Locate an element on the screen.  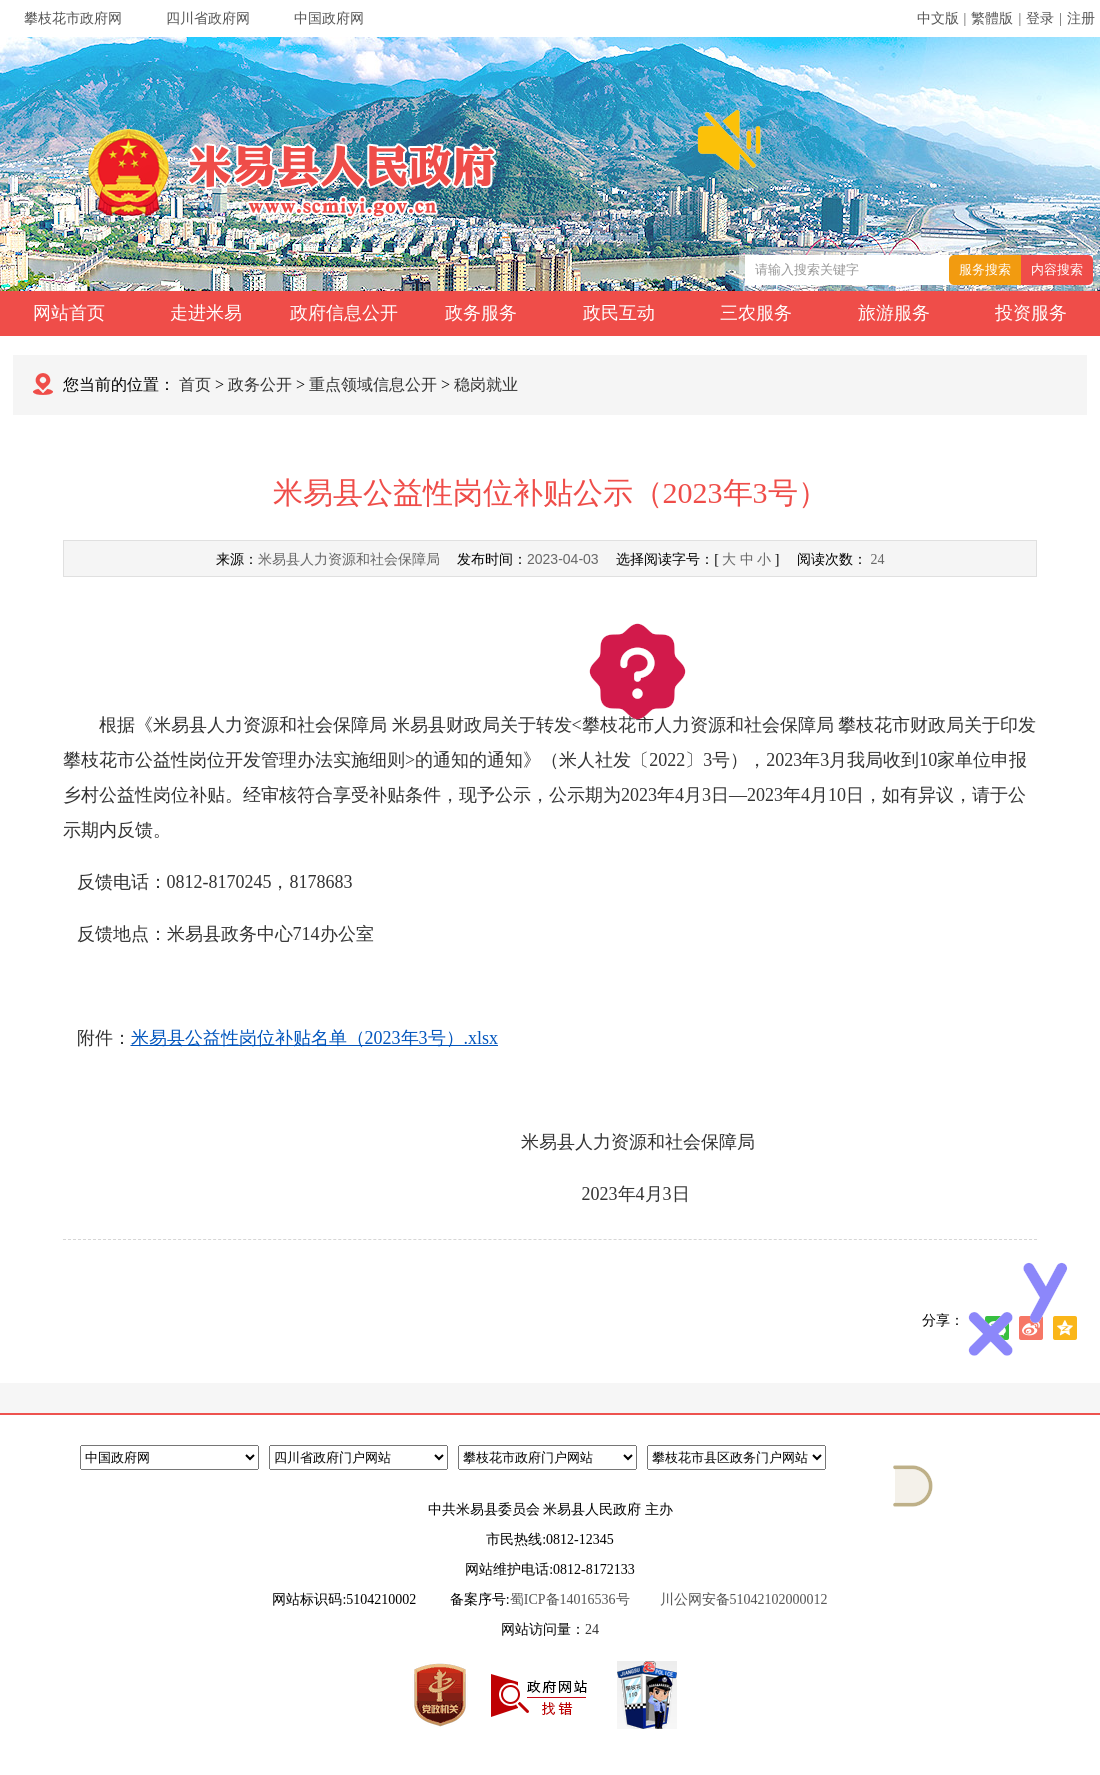
access help or FAQ section is located at coordinates (637, 671).